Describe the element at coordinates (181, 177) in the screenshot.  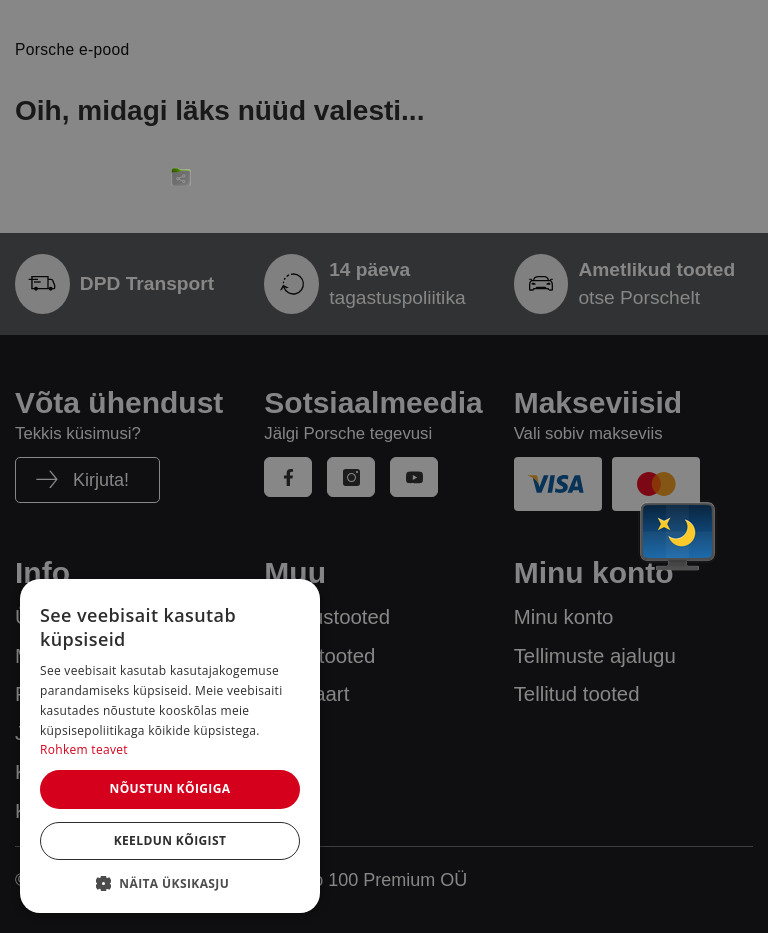
I see `access your public shared folder` at that location.